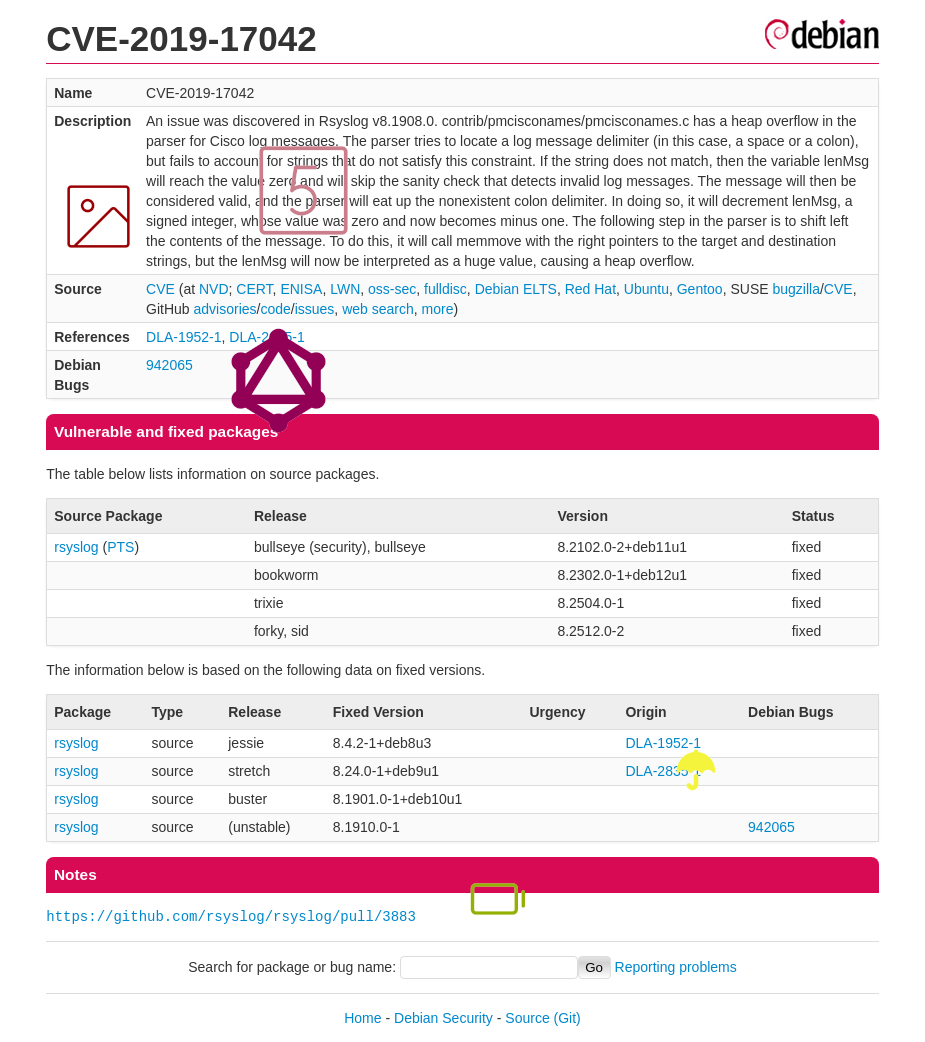  I want to click on select or navigate to item number five, so click(303, 190).